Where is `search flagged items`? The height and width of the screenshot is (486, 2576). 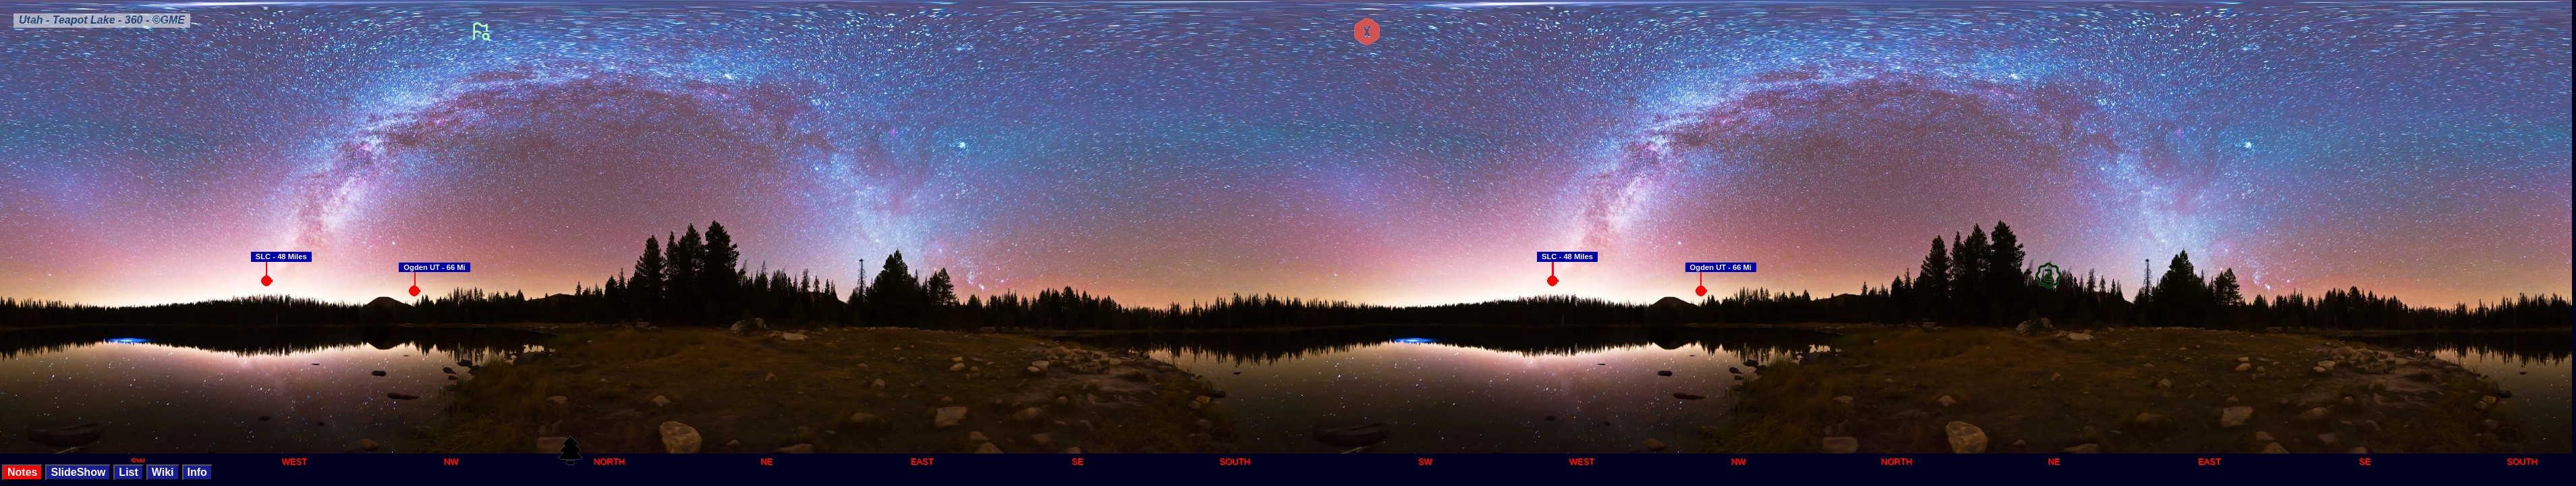
search flagged items is located at coordinates (480, 31).